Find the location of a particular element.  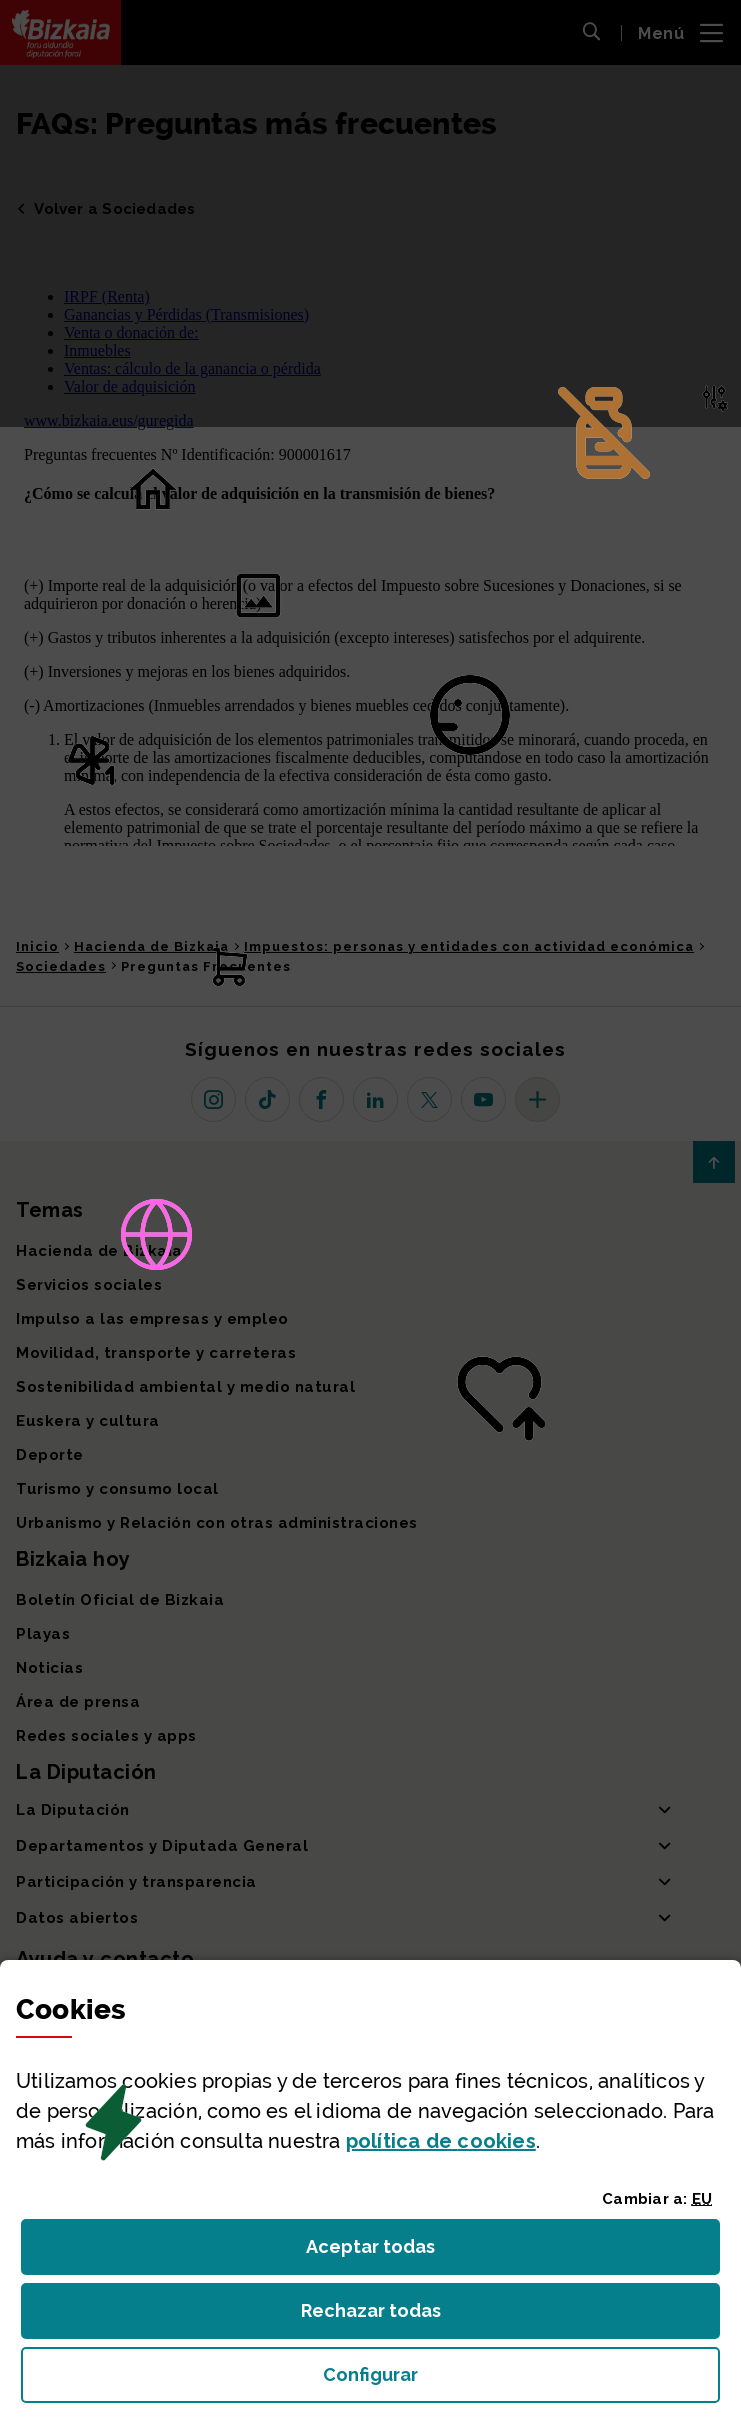

upload or share a favorite item is located at coordinates (499, 1394).